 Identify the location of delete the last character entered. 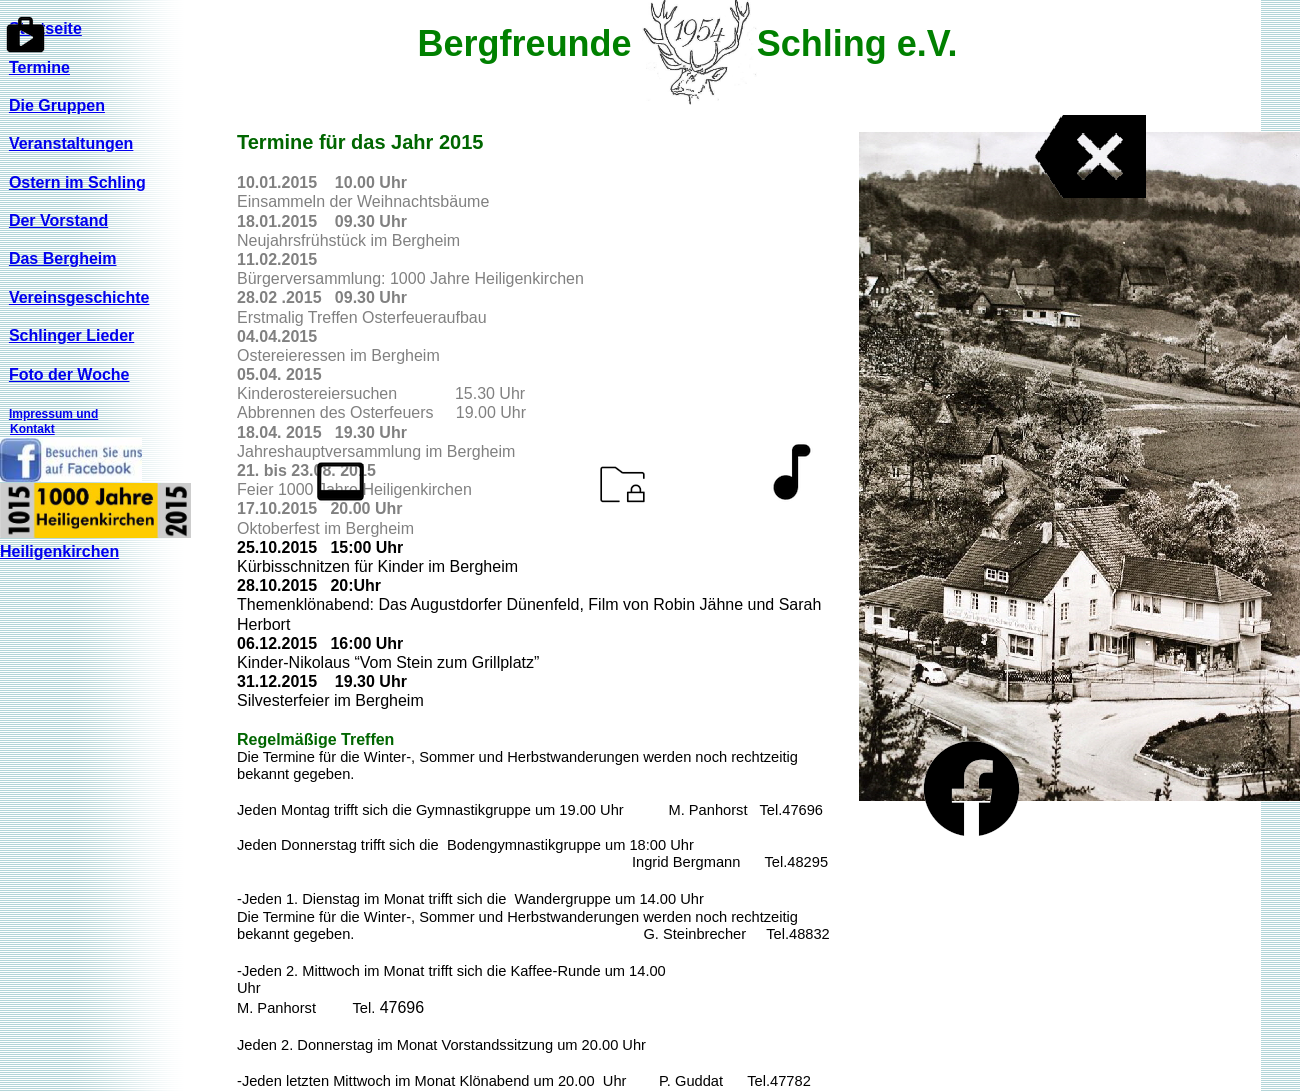
(1090, 156).